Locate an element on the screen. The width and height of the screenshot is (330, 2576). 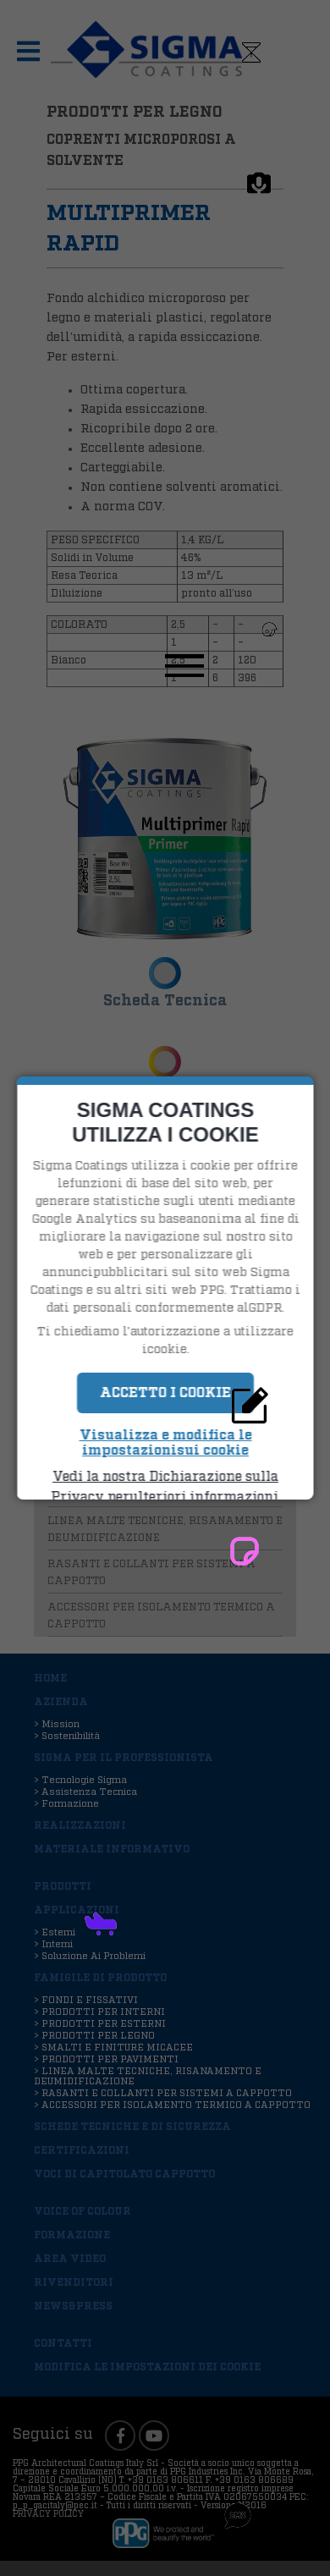
open navigation menu is located at coordinates (184, 666).